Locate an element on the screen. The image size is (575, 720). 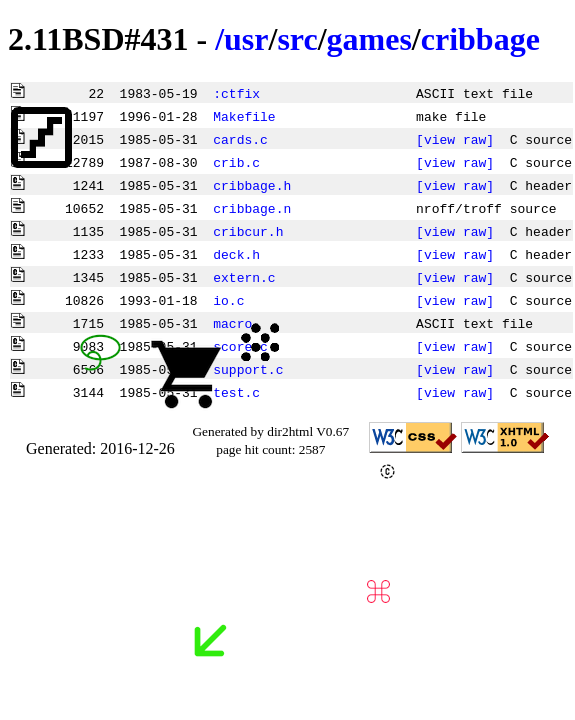
indicates stairs or stairway access is located at coordinates (41, 137).